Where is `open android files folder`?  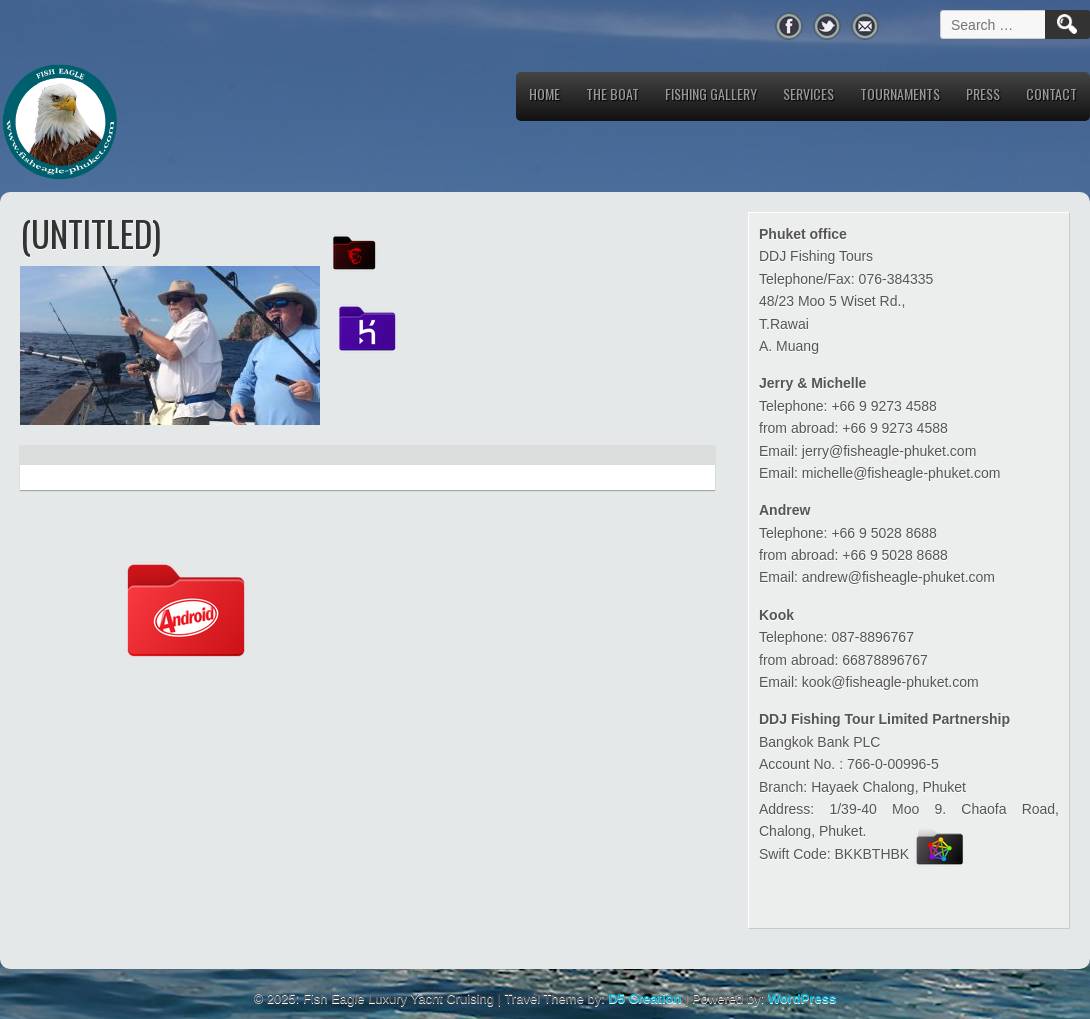
open android files folder is located at coordinates (185, 613).